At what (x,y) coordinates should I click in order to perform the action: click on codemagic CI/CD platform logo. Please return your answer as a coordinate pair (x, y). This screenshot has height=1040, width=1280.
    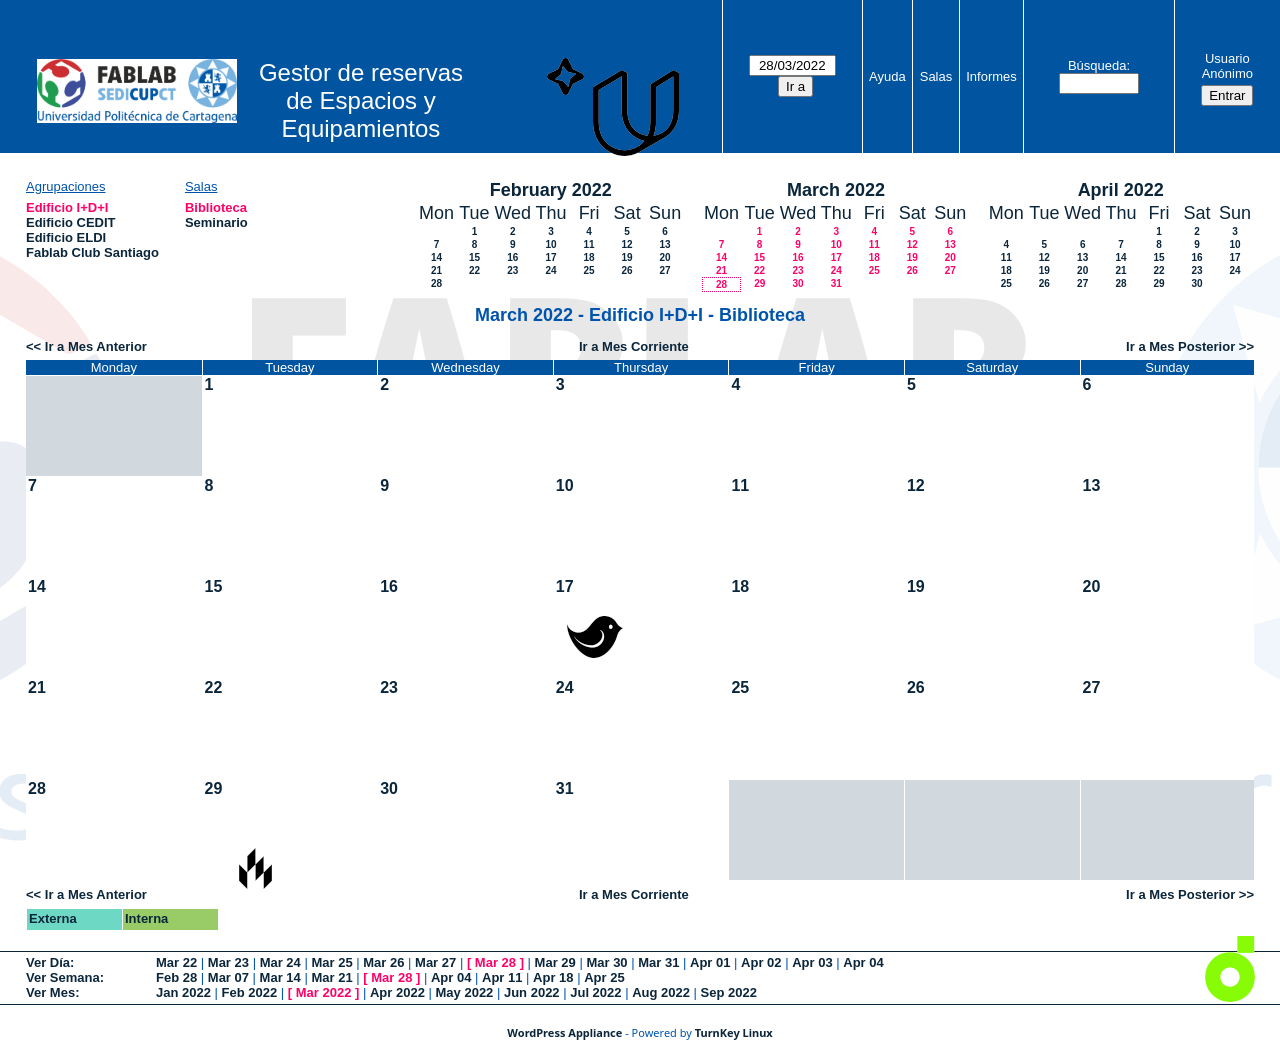
    Looking at the image, I should click on (565, 76).